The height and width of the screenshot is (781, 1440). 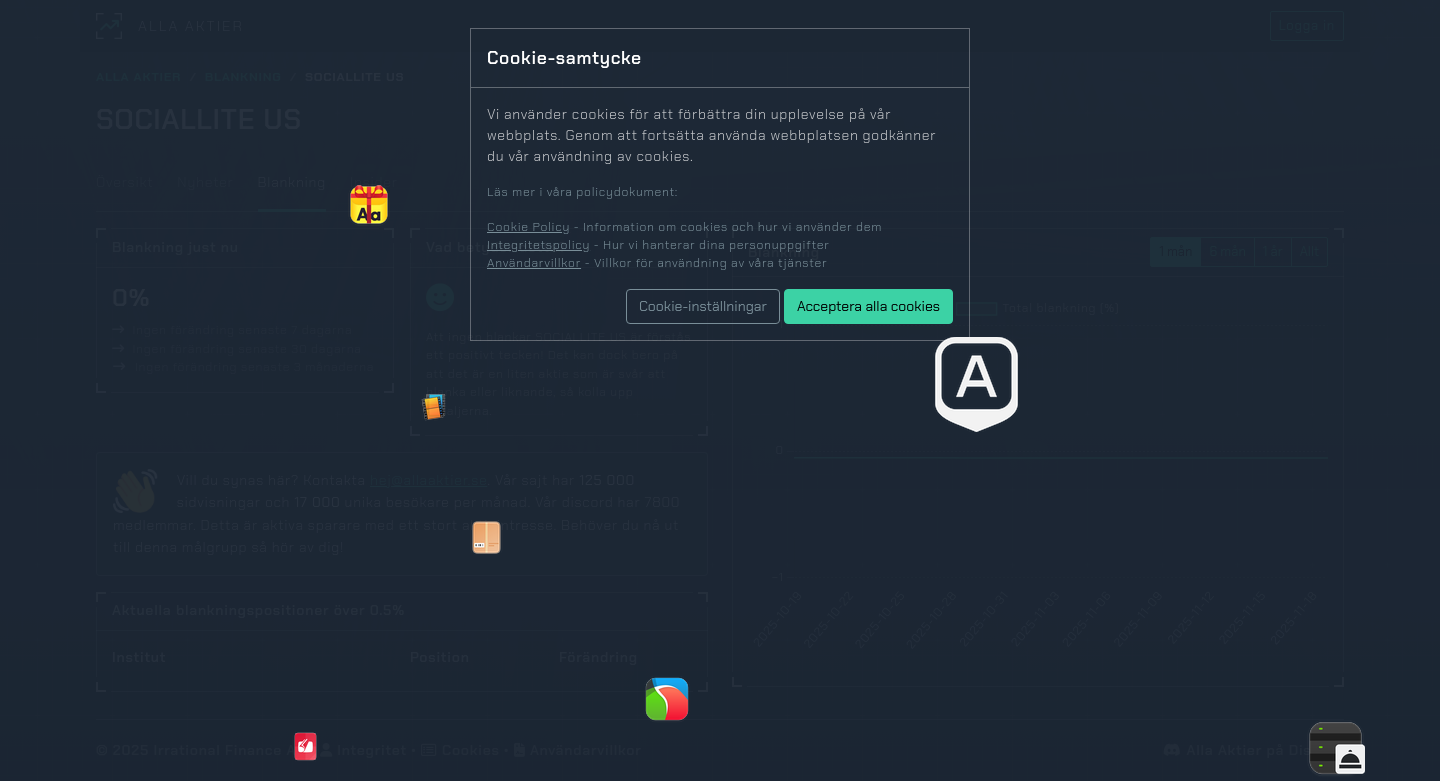 I want to click on indicates caps lock is currently enabled, so click(x=976, y=384).